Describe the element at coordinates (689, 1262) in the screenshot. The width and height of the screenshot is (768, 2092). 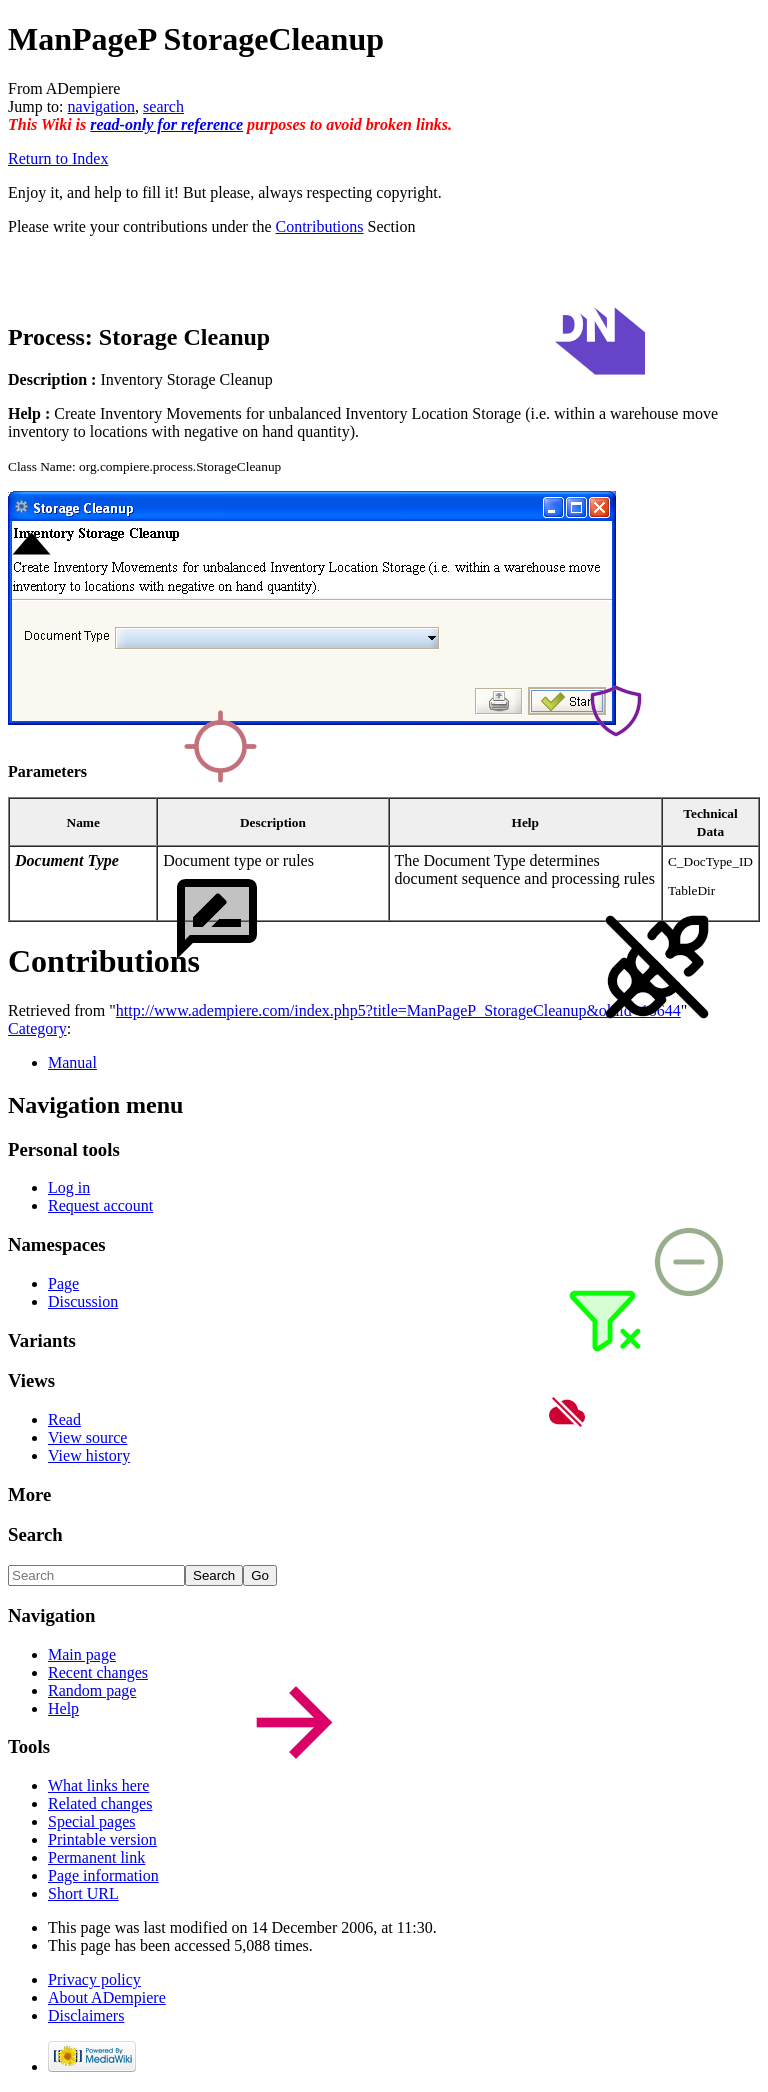
I see `remove an item from a list` at that location.